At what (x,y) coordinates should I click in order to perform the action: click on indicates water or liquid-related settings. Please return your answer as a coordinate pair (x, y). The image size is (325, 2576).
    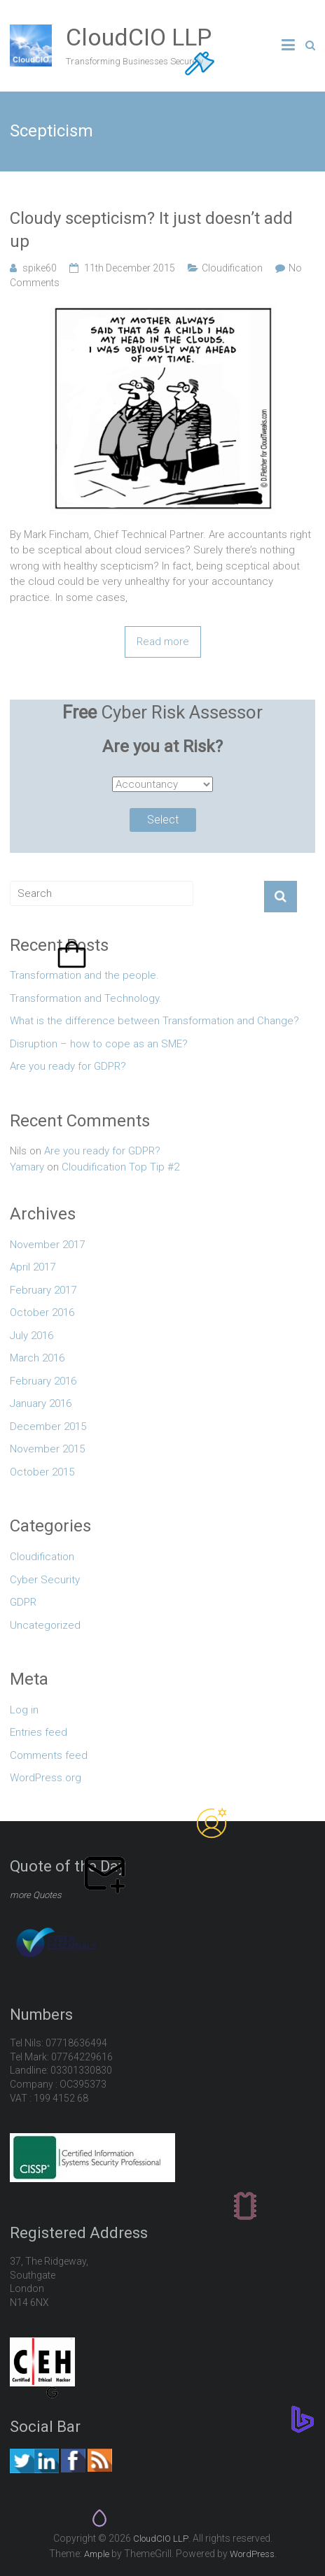
    Looking at the image, I should click on (99, 2519).